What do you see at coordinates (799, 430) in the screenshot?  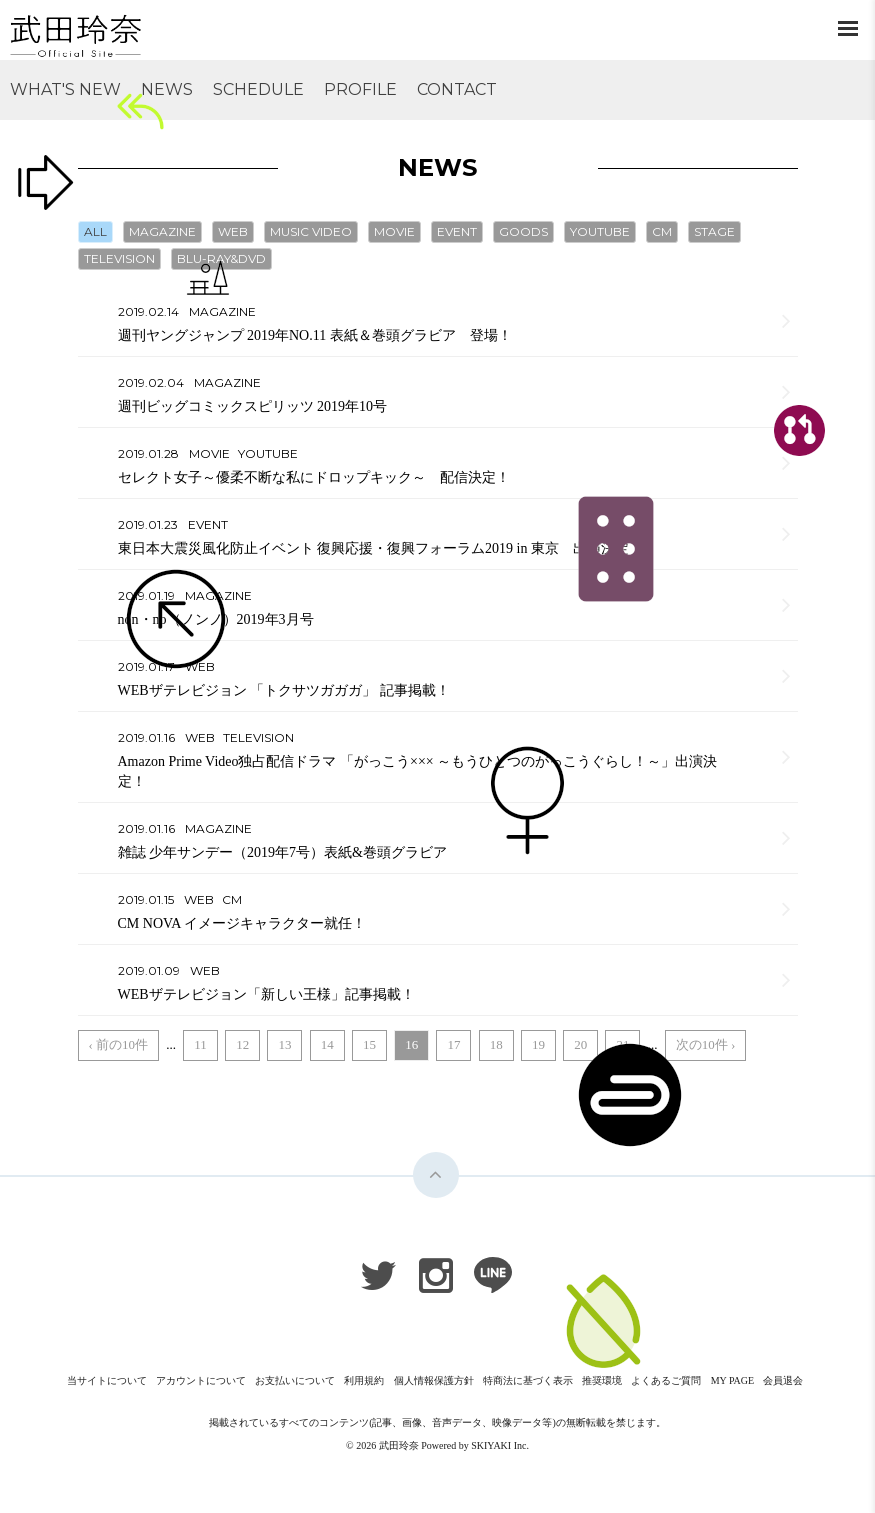 I see `view open pull request in activity feed` at bounding box center [799, 430].